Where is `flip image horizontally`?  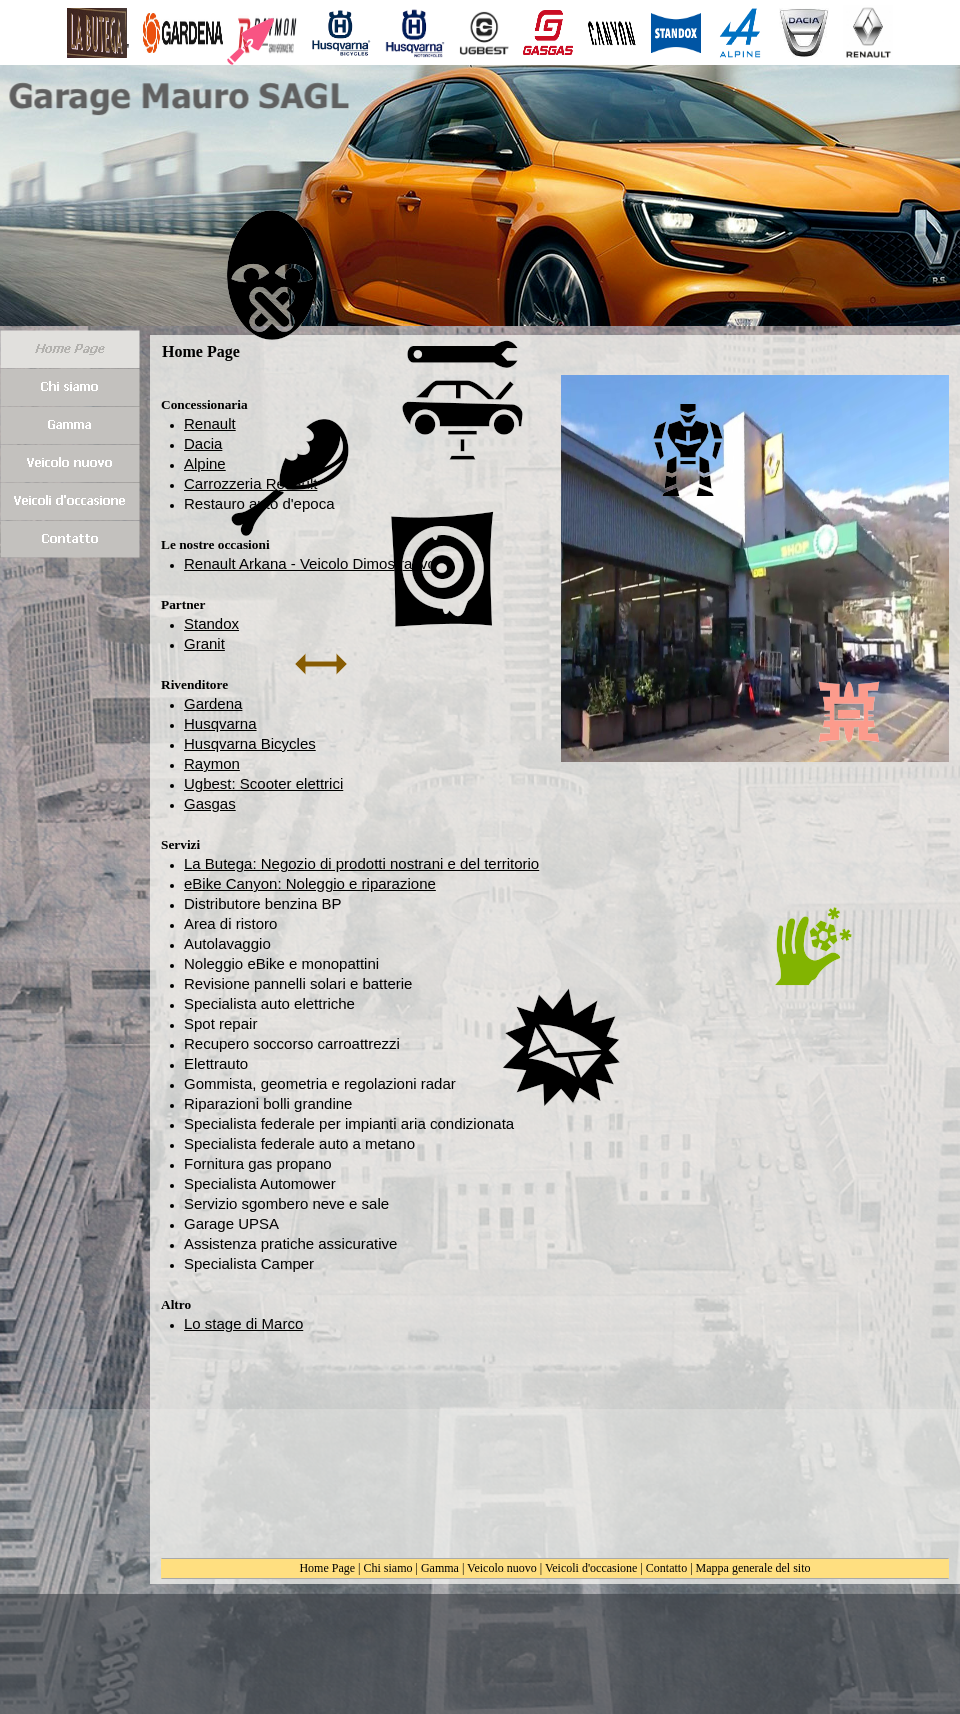
flip image horizontally is located at coordinates (321, 664).